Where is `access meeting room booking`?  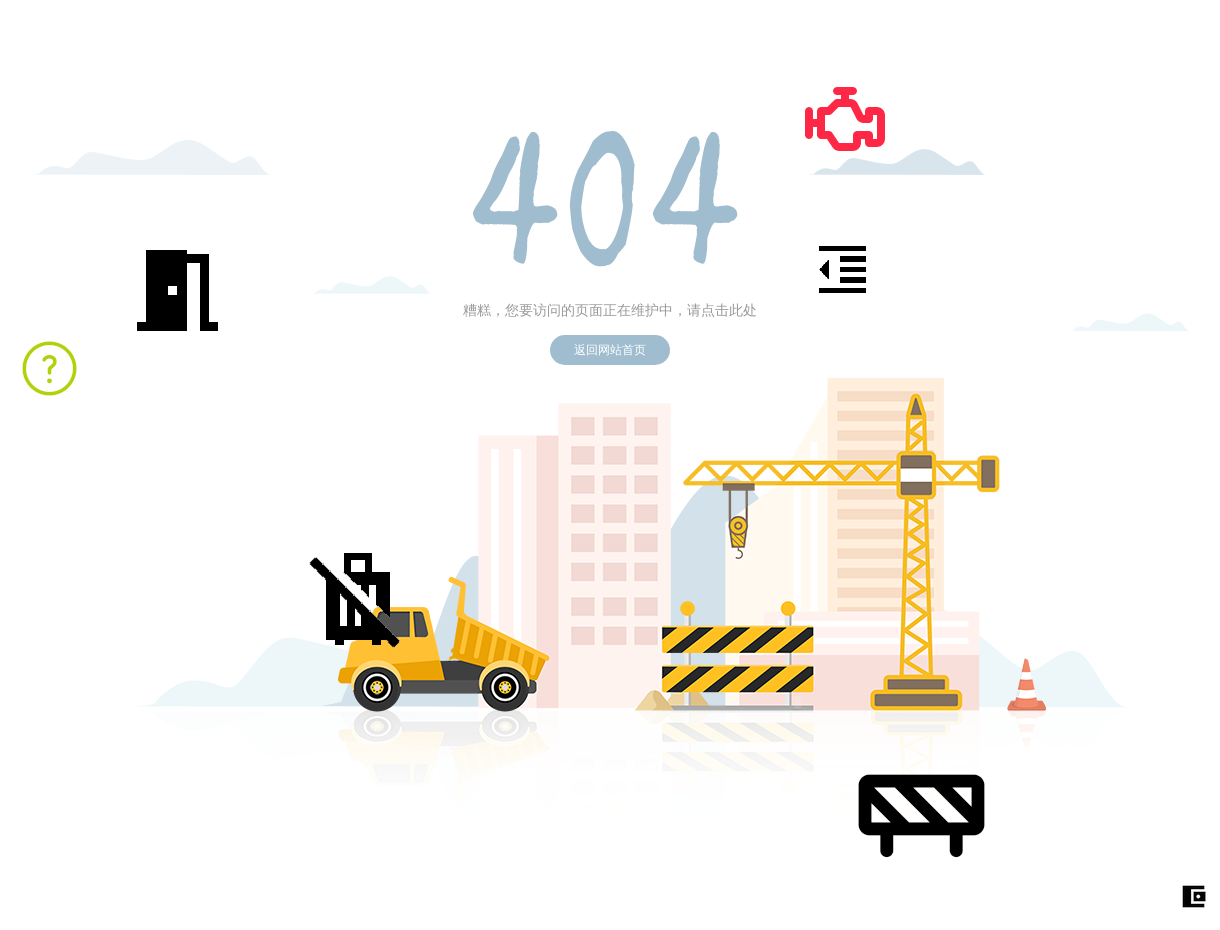
access meeting room booking is located at coordinates (177, 290).